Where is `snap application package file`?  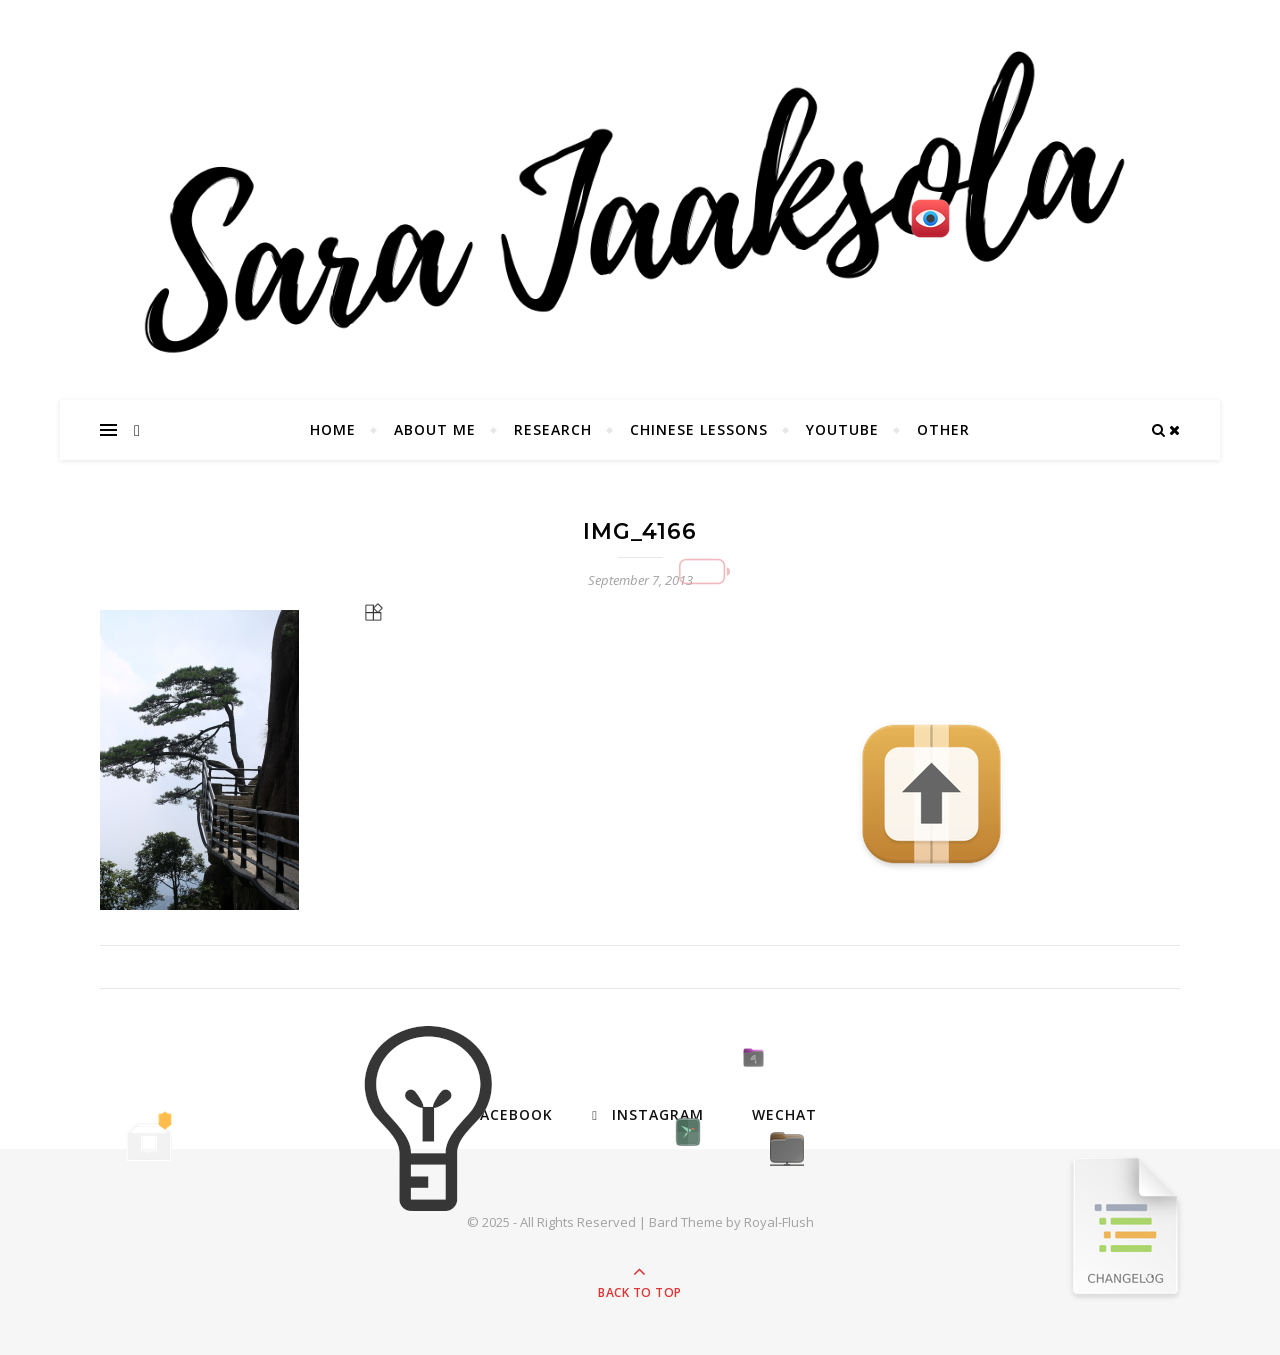 snap application package file is located at coordinates (688, 1132).